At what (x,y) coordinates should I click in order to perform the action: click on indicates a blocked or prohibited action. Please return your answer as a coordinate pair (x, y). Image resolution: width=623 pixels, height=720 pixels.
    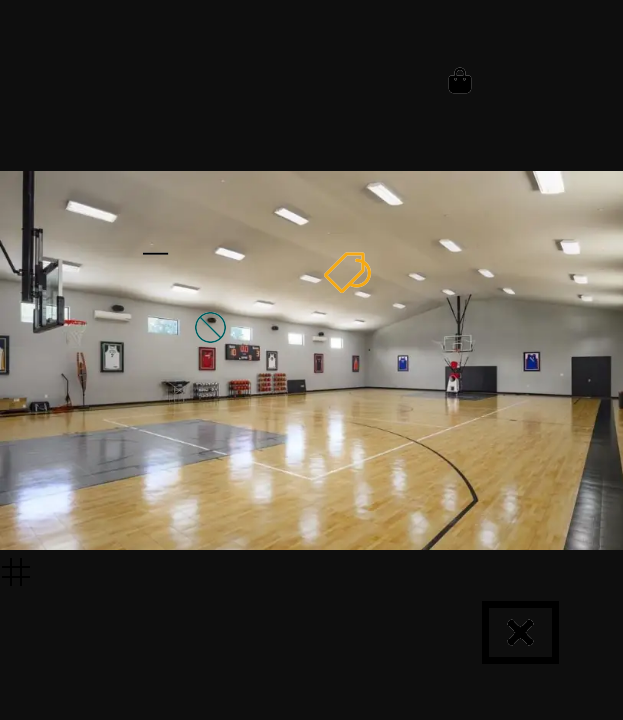
    Looking at the image, I should click on (210, 327).